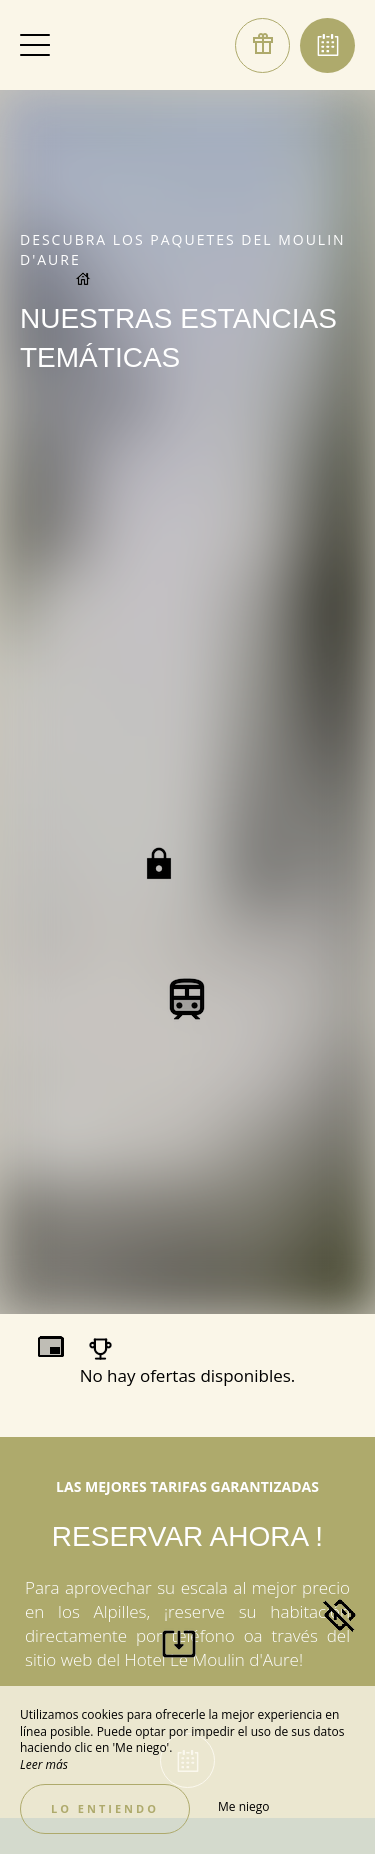  What do you see at coordinates (83, 279) in the screenshot?
I see `go to home screen` at bounding box center [83, 279].